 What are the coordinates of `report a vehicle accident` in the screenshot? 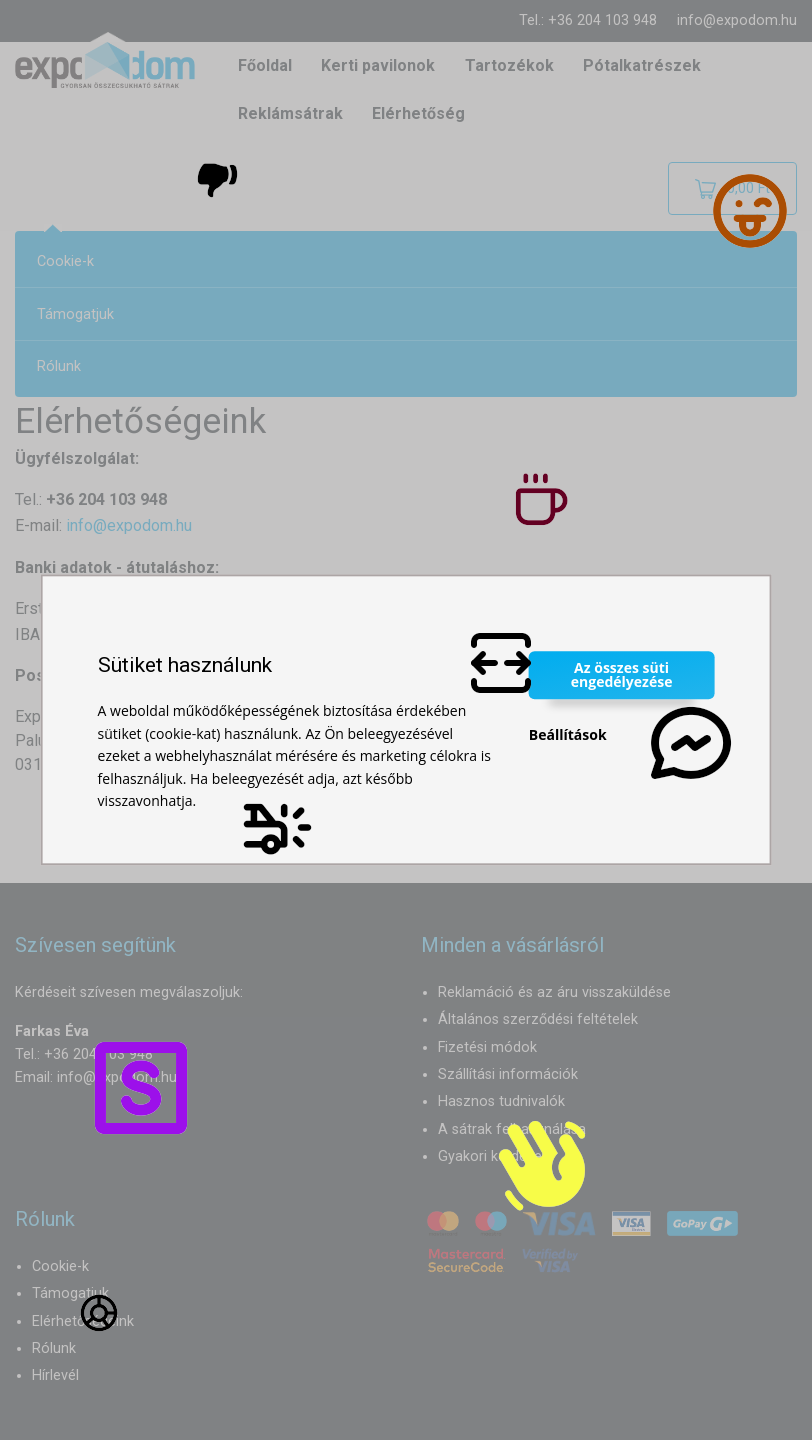 It's located at (277, 827).